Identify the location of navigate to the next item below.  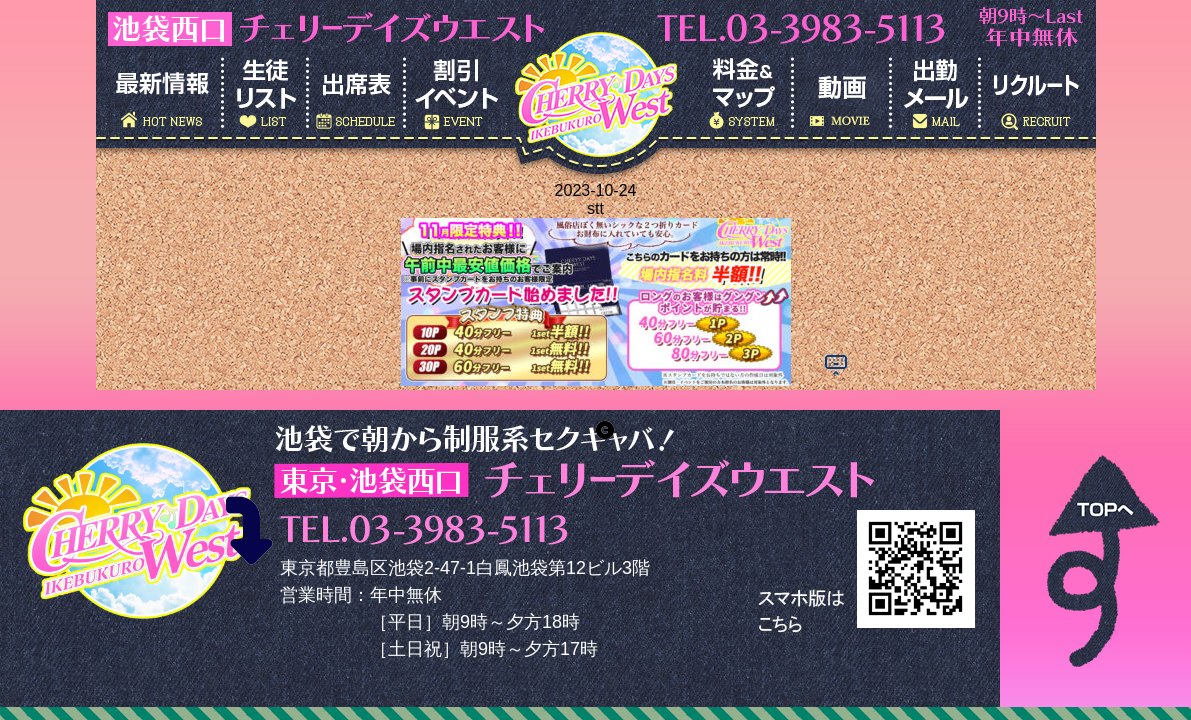
(251, 530).